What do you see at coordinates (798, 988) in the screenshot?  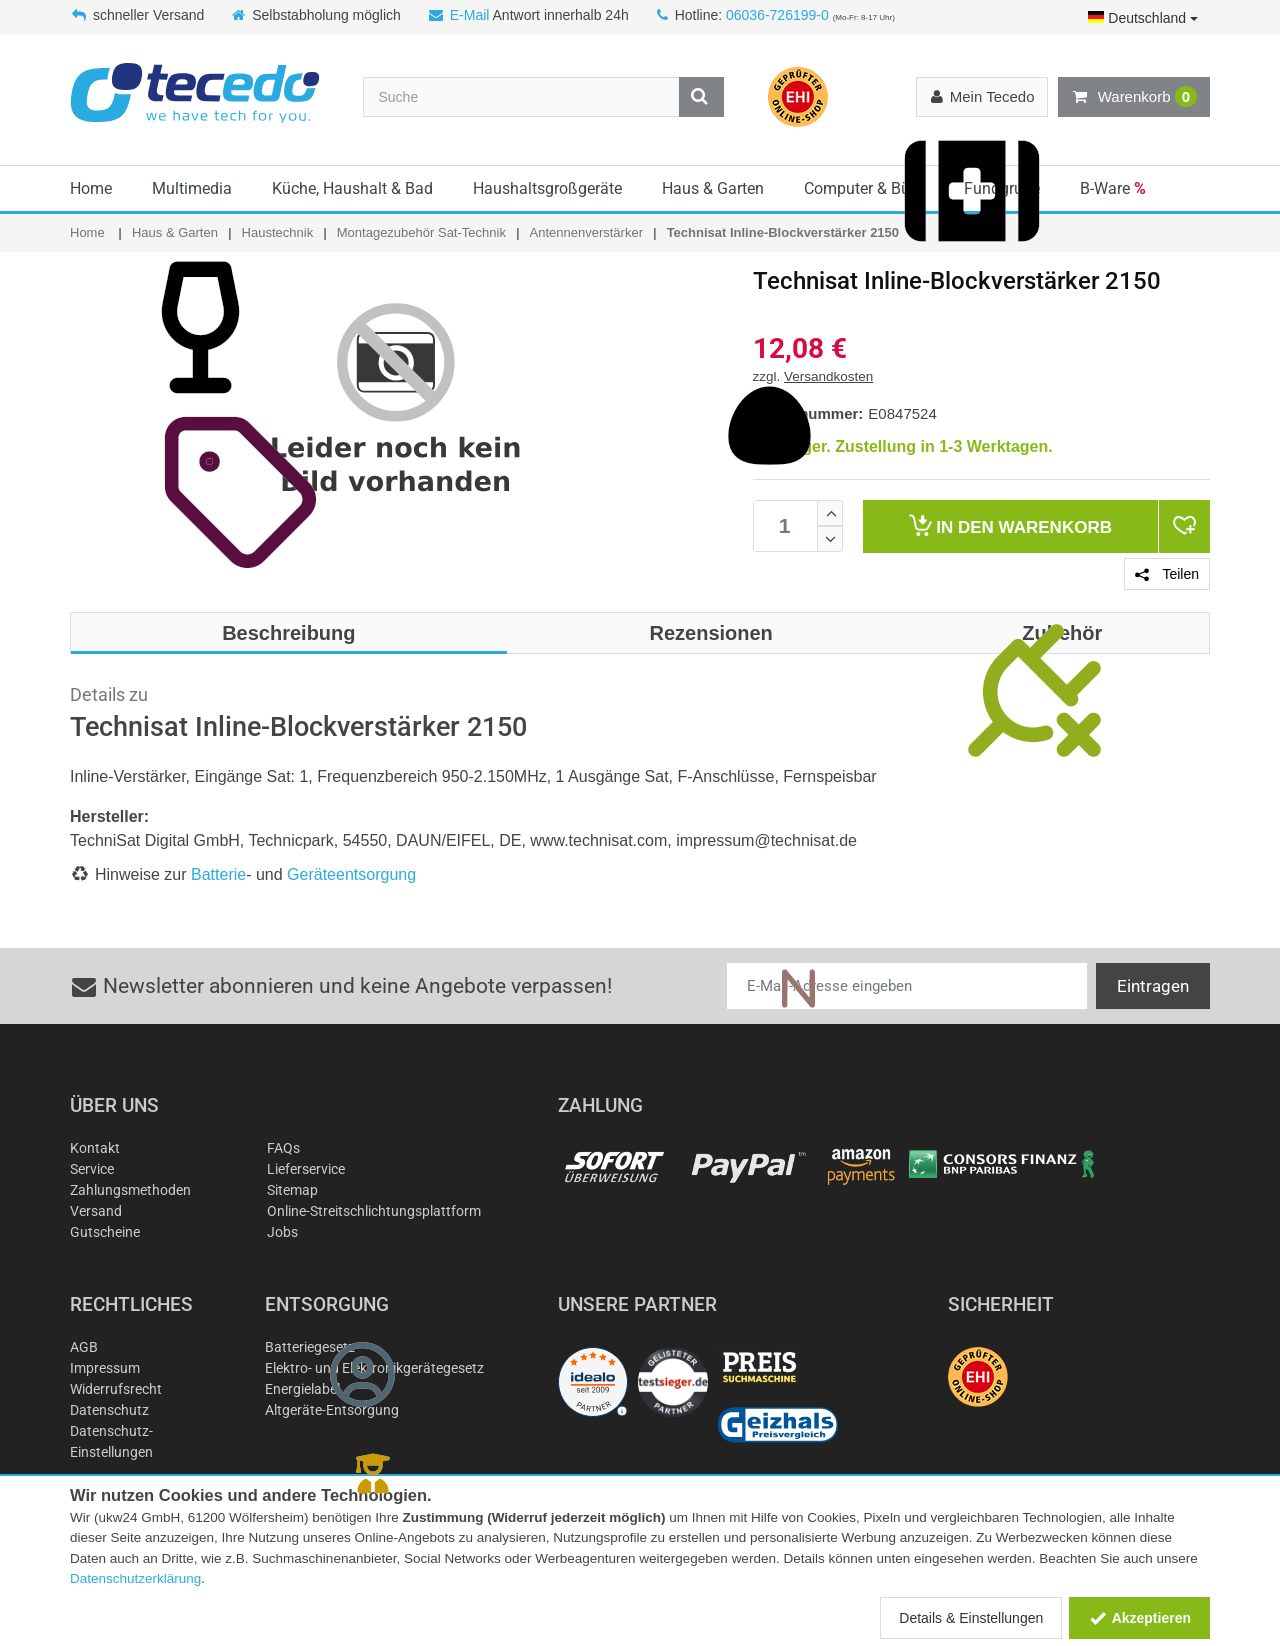 I see `indicates the letter "n" in alphabetical navigation or sorting` at bounding box center [798, 988].